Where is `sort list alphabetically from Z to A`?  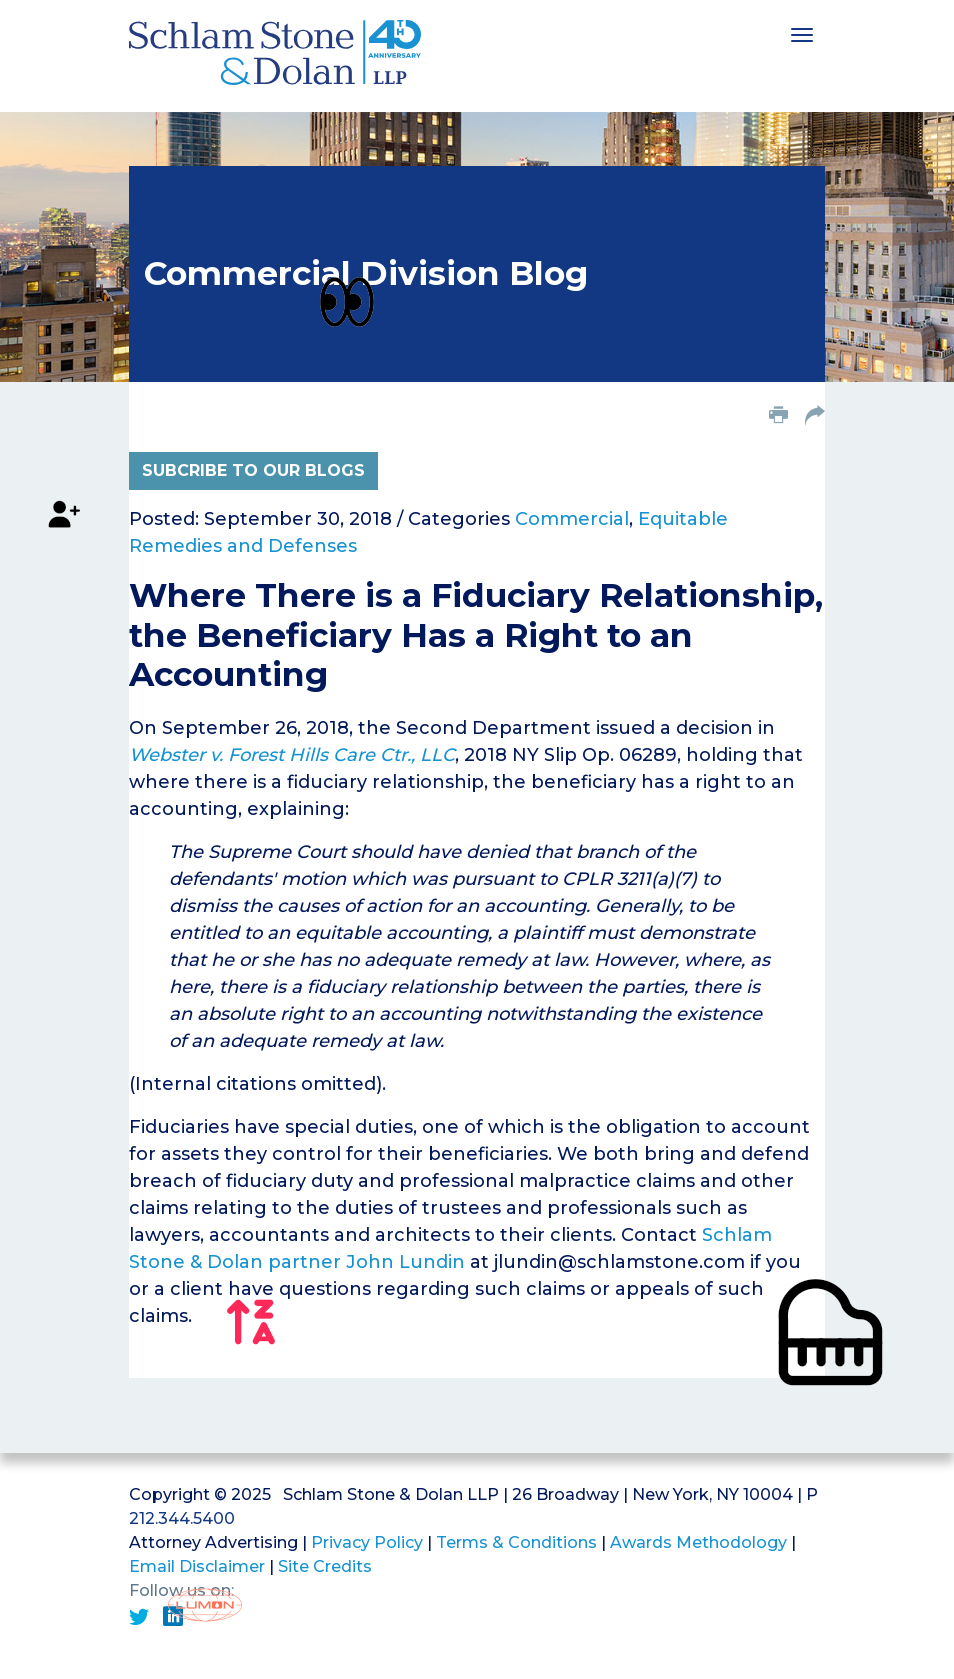 sort list alphabetically from Z to A is located at coordinates (251, 1322).